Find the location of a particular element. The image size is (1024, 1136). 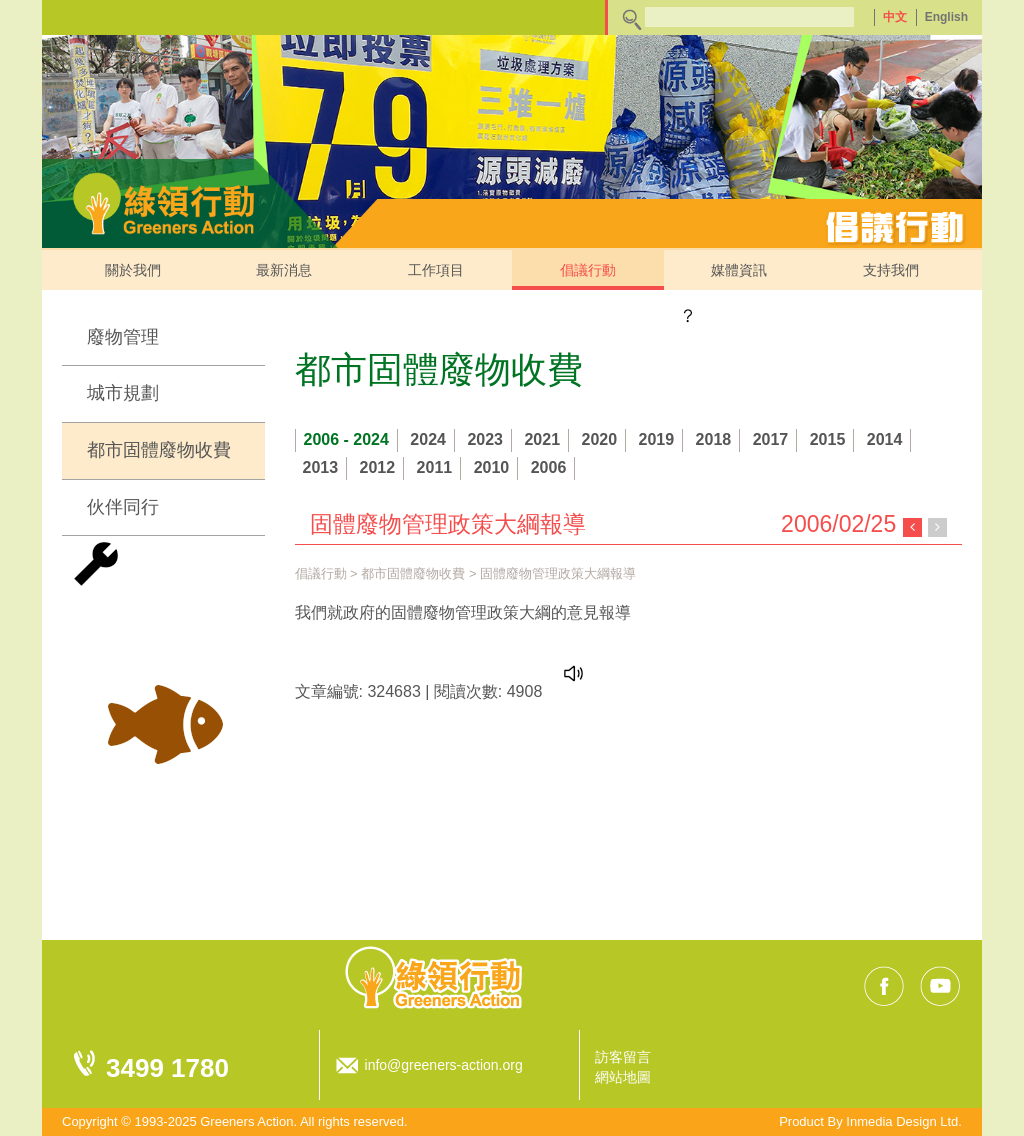

access help or support resources is located at coordinates (688, 316).